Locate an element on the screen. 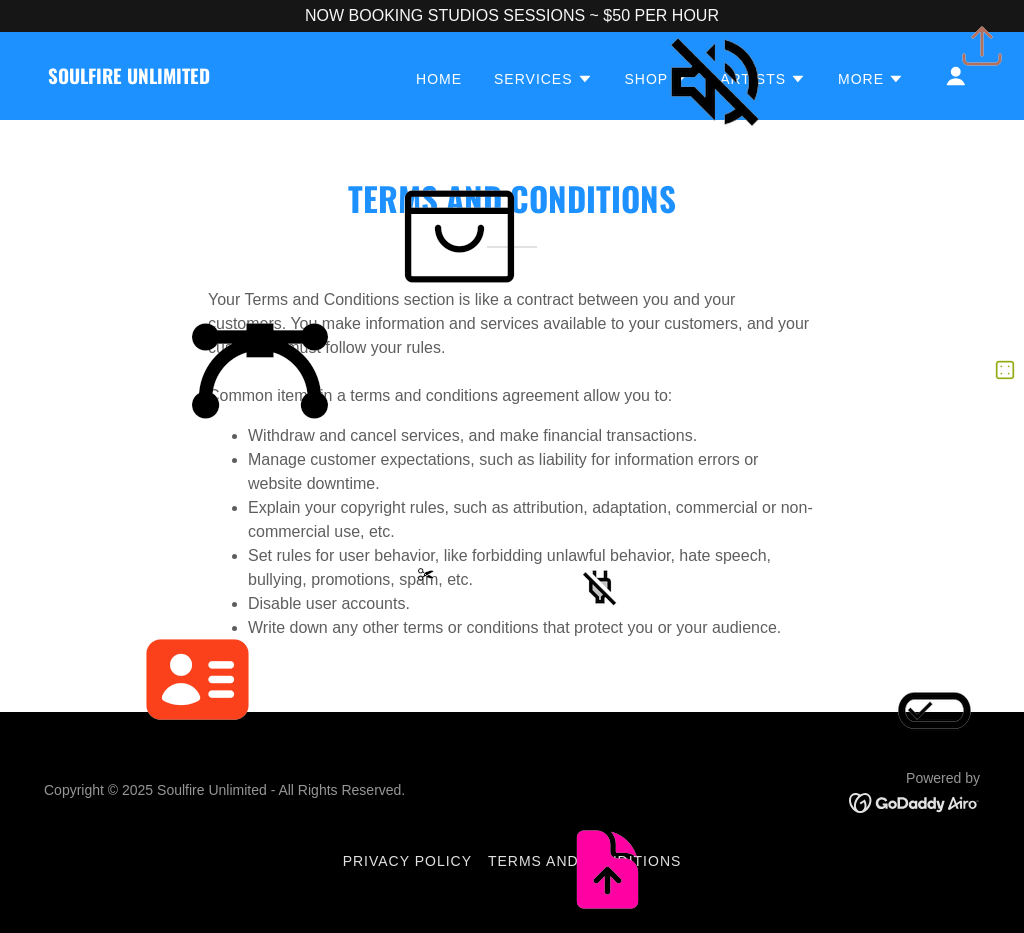 This screenshot has height=933, width=1024. cut selected content is located at coordinates (425, 574).